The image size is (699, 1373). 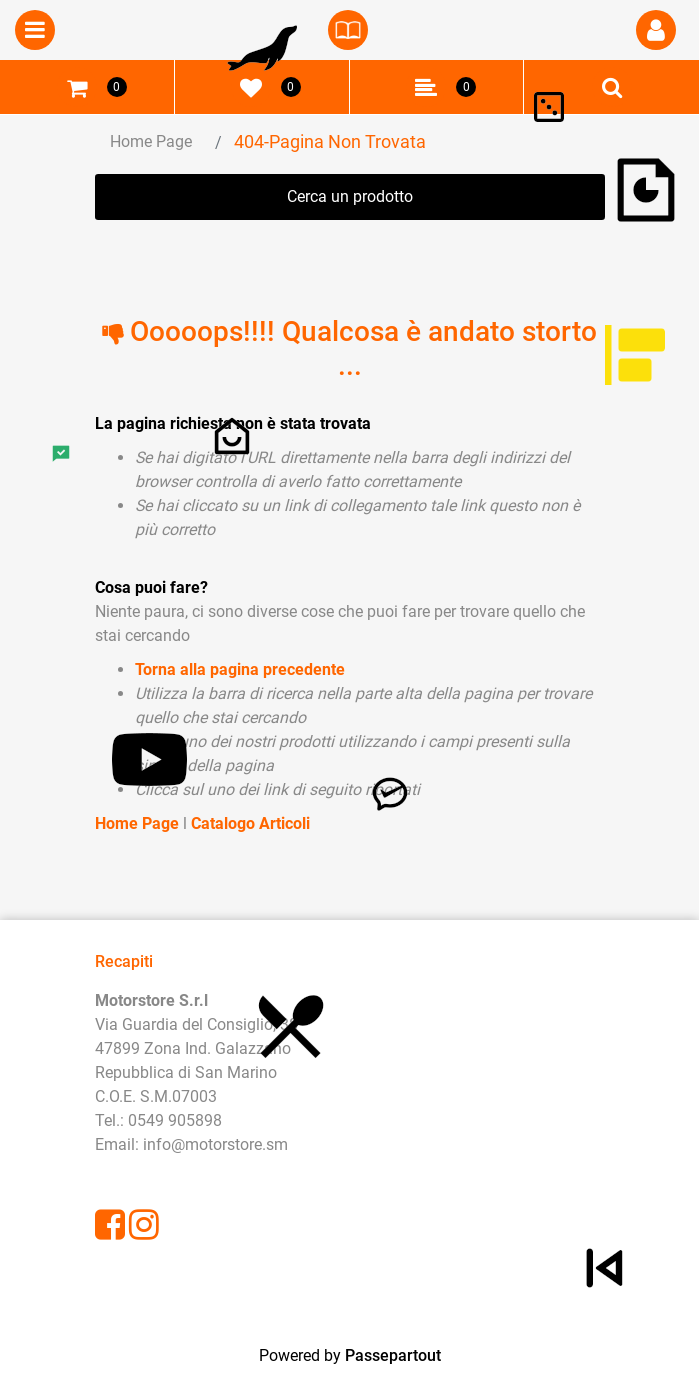 What do you see at coordinates (549, 107) in the screenshot?
I see `indicates a dice roll result of three` at bounding box center [549, 107].